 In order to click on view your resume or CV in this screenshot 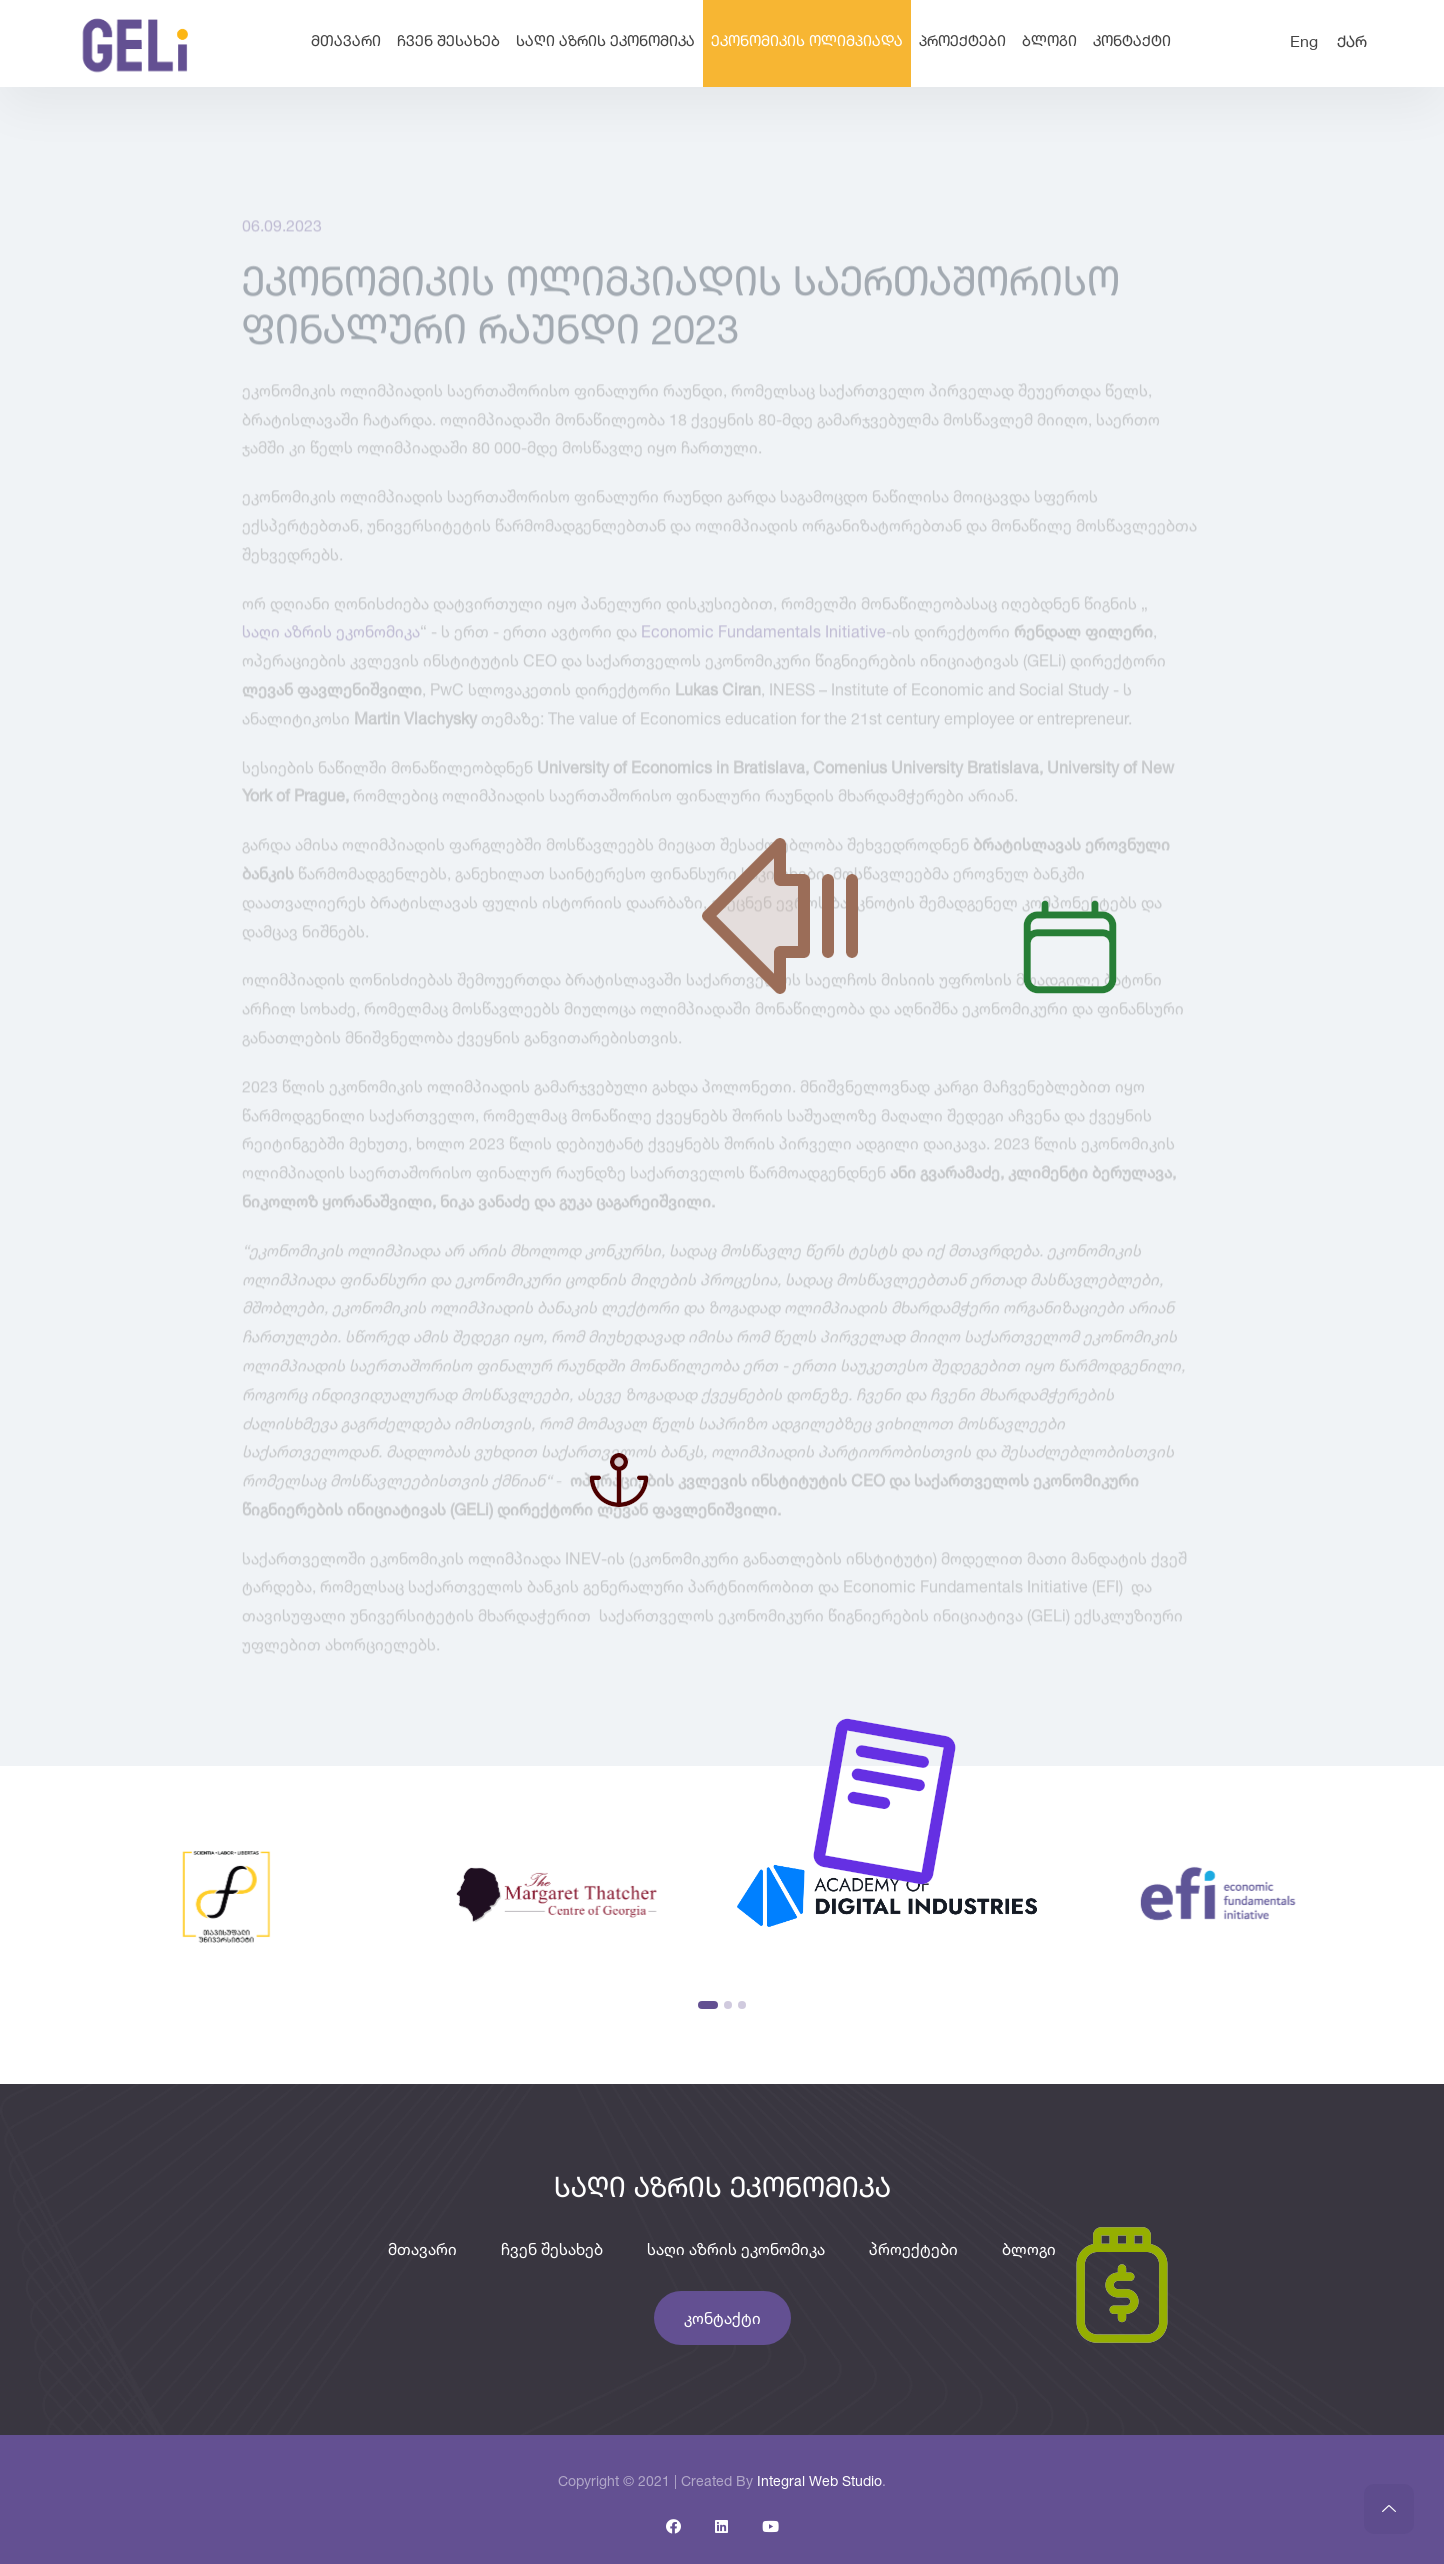, I will do `click(884, 1801)`.